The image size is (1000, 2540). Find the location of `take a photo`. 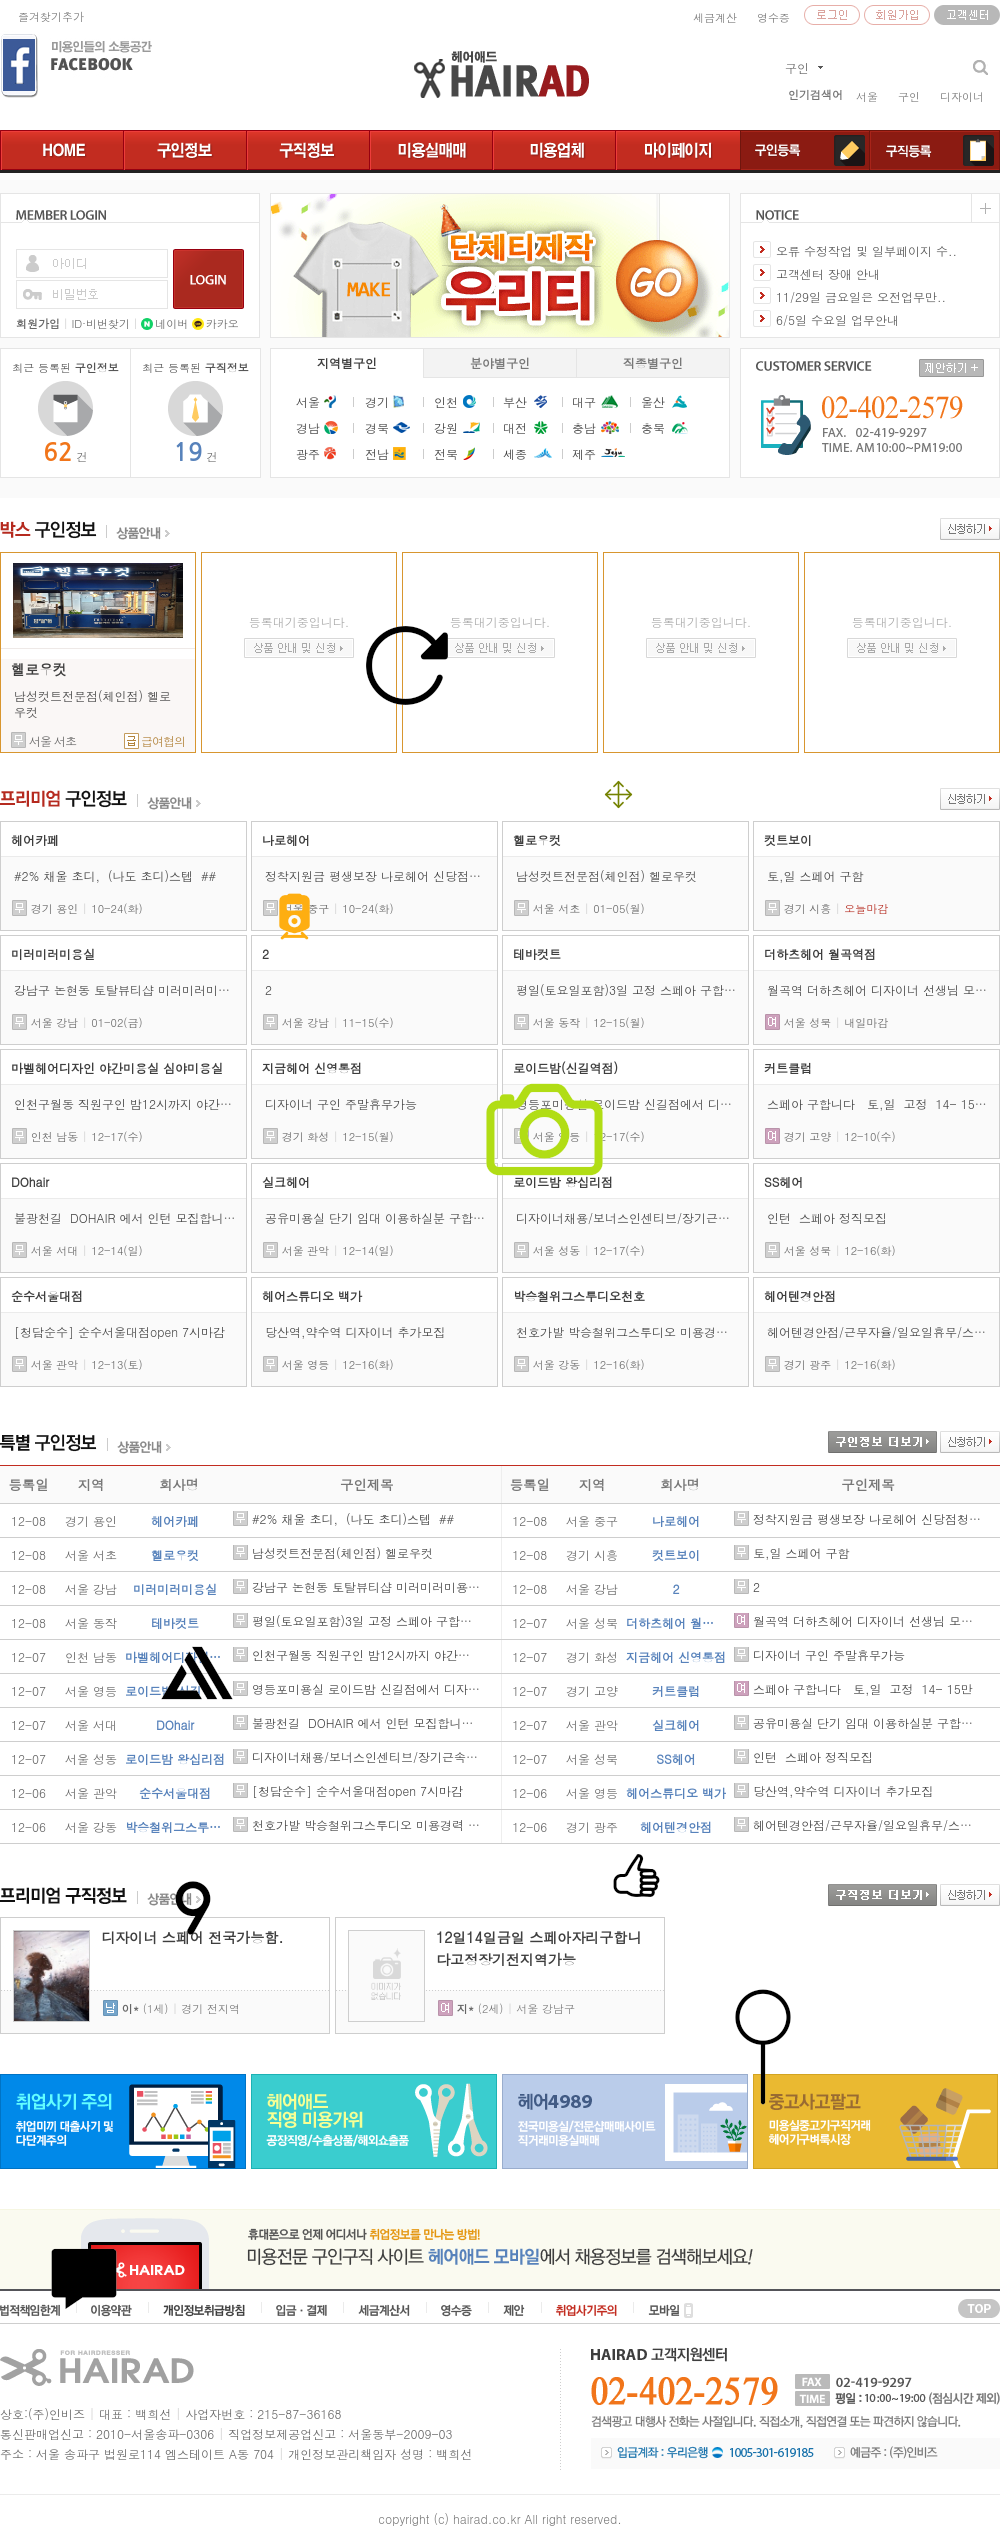

take a photo is located at coordinates (544, 1129).